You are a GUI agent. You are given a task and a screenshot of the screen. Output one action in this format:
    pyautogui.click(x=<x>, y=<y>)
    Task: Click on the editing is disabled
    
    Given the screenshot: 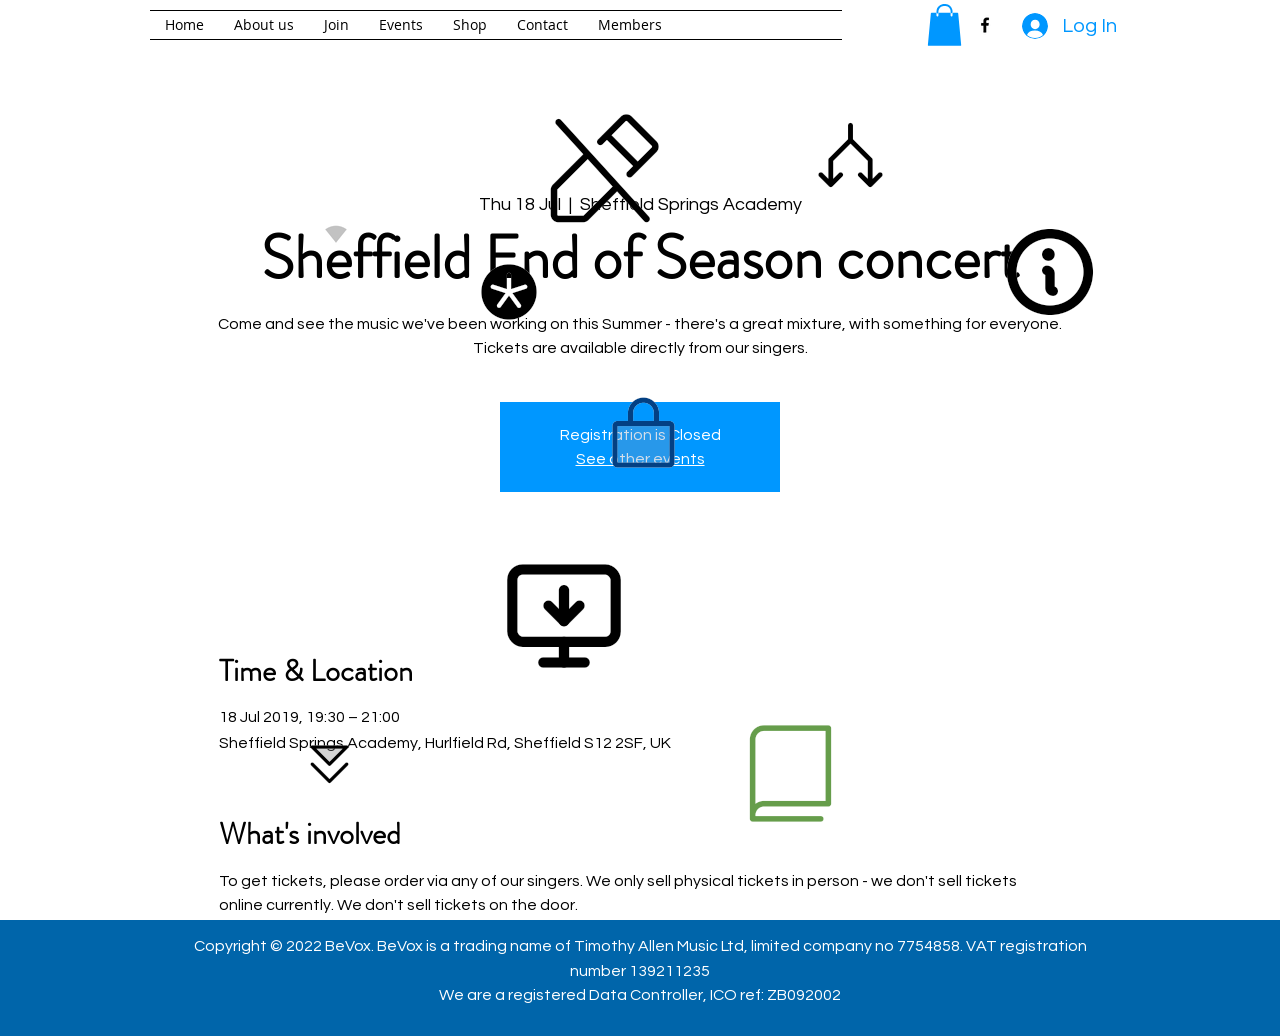 What is the action you would take?
    pyautogui.click(x=602, y=170)
    